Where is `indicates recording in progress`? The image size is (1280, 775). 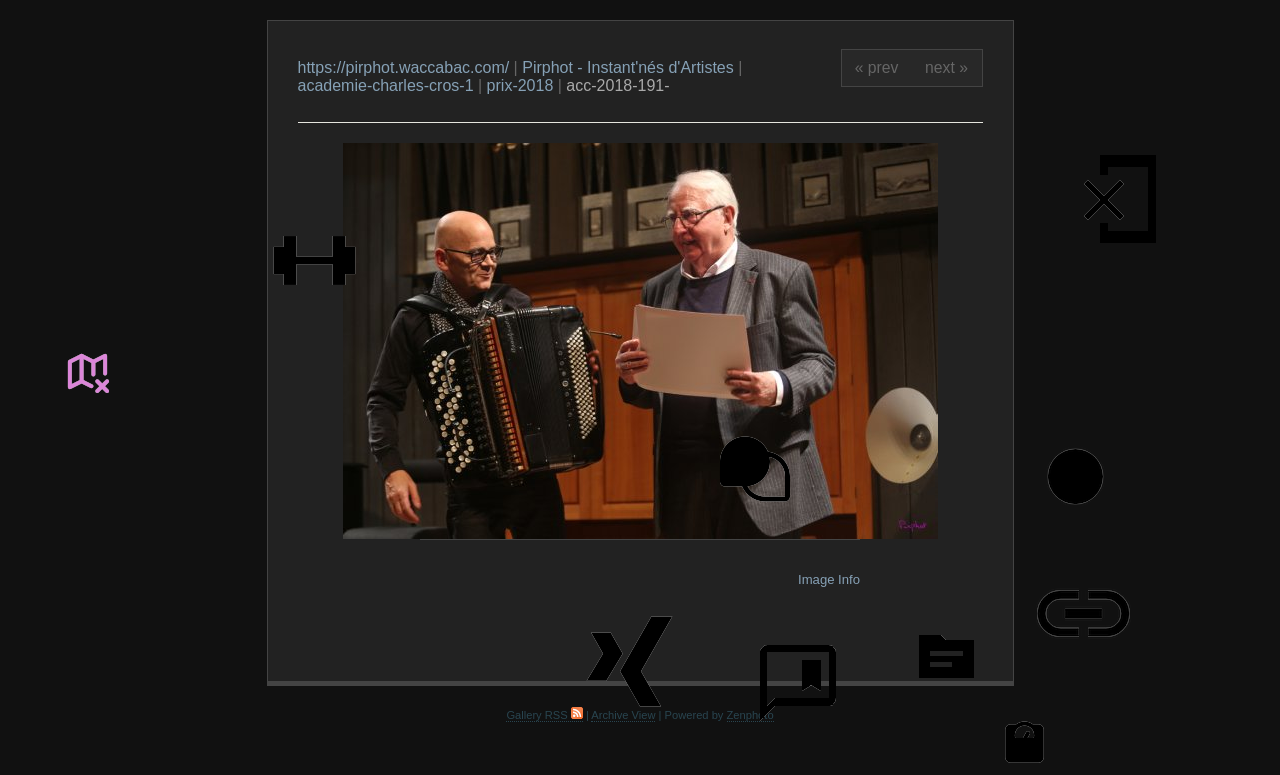 indicates recording in progress is located at coordinates (1075, 476).